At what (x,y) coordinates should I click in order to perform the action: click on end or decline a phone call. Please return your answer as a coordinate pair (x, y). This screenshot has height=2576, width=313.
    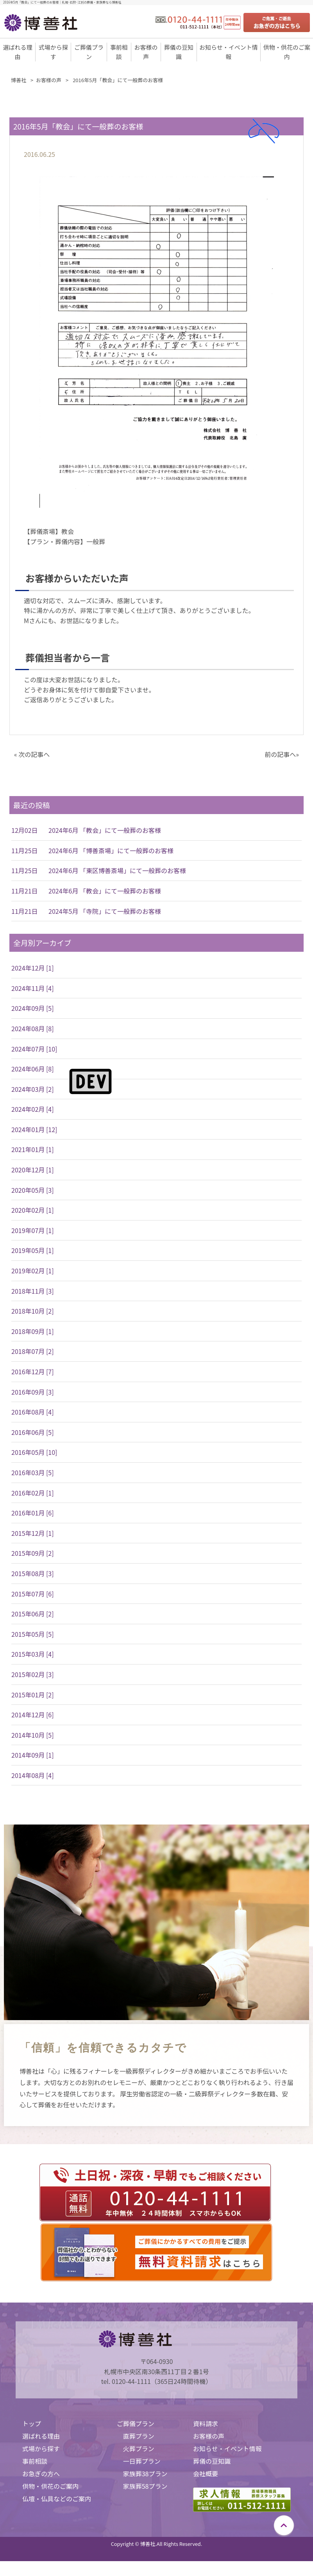
    Looking at the image, I should click on (264, 131).